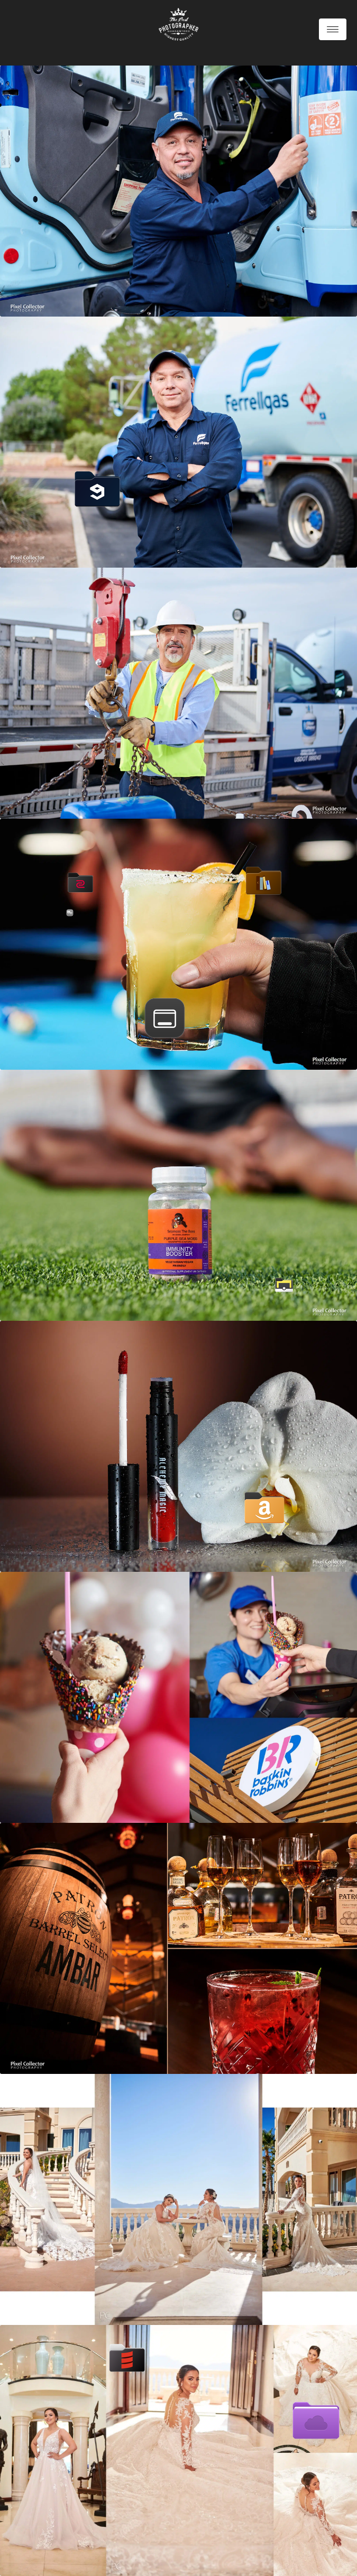 The height and width of the screenshot is (2576, 357). I want to click on folder containing amazon-related files or downloads, so click(264, 1508).